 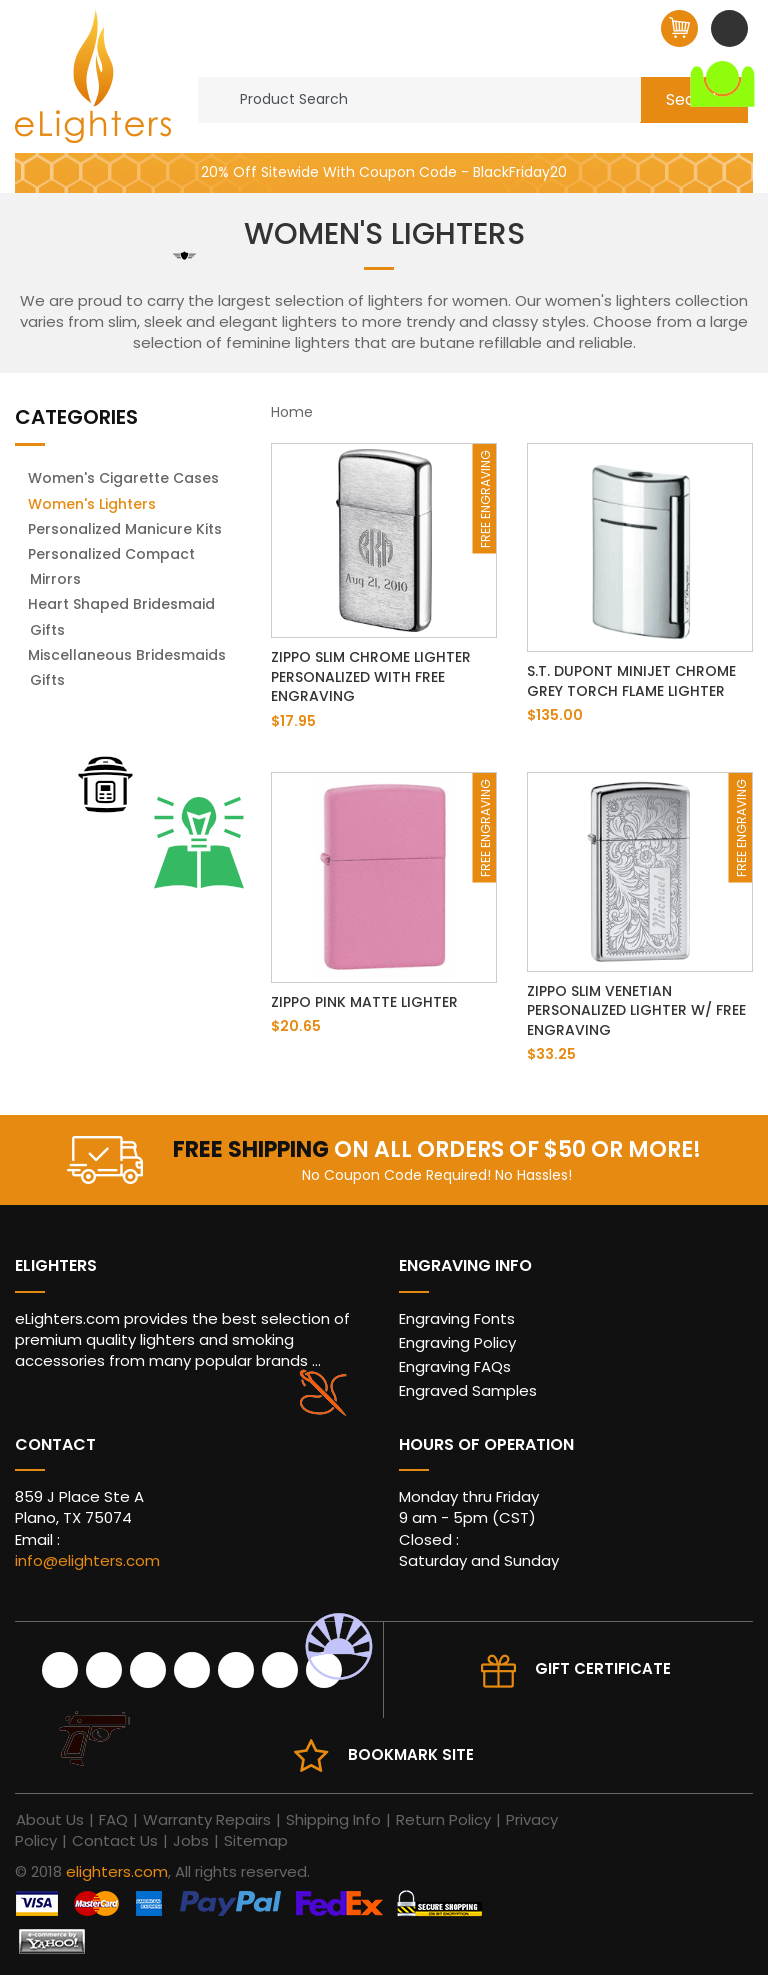 What do you see at coordinates (323, 1393) in the screenshot?
I see `access sewing or crafting tools` at bounding box center [323, 1393].